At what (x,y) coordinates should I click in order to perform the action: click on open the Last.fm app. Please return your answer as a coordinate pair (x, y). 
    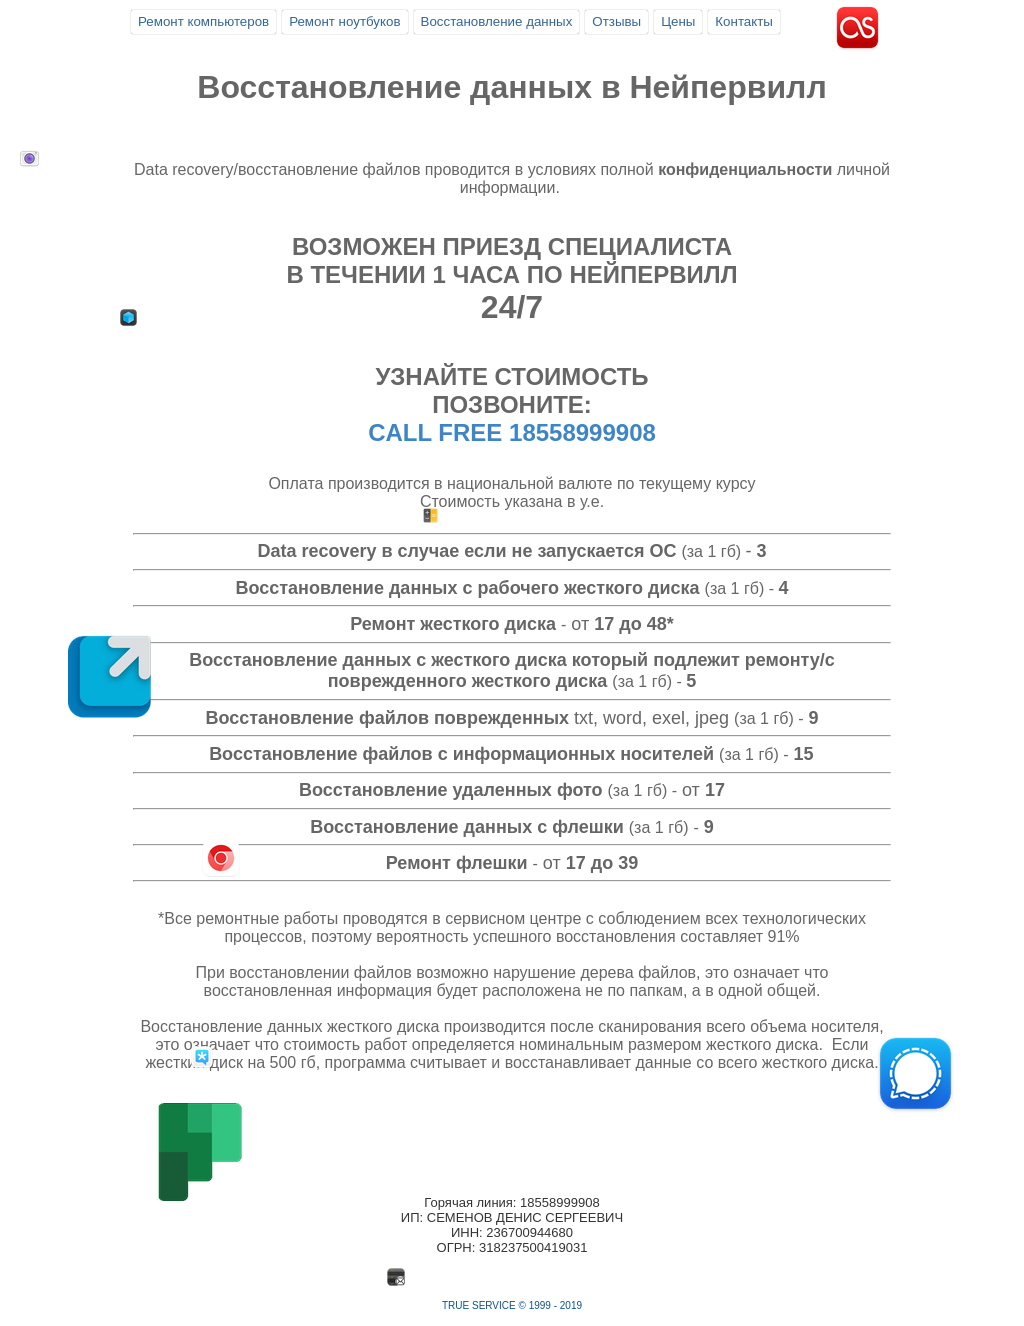
    Looking at the image, I should click on (857, 27).